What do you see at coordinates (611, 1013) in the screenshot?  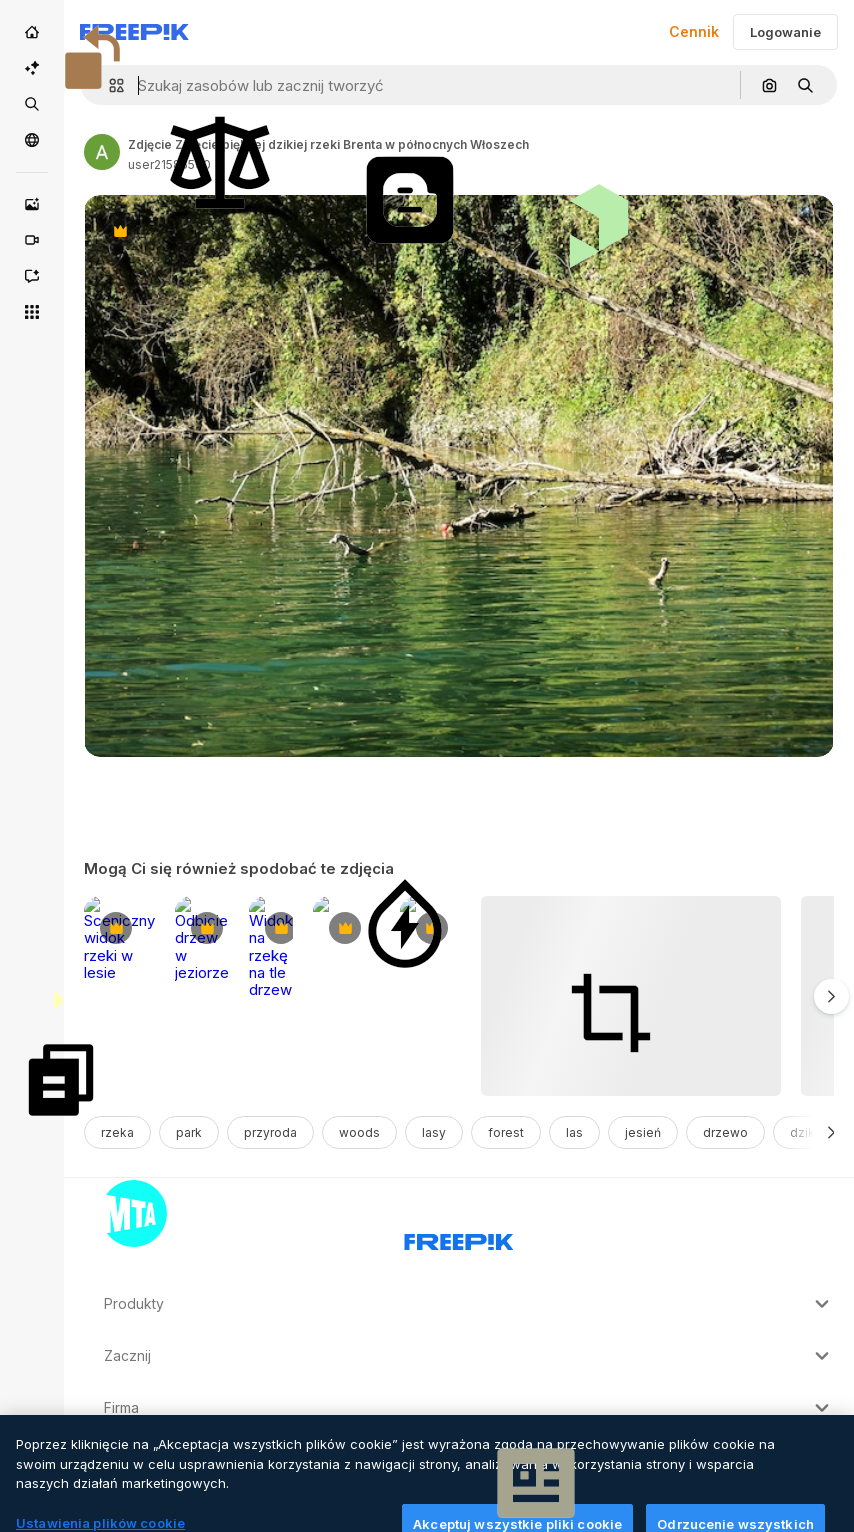 I see `crop an image or photo` at bounding box center [611, 1013].